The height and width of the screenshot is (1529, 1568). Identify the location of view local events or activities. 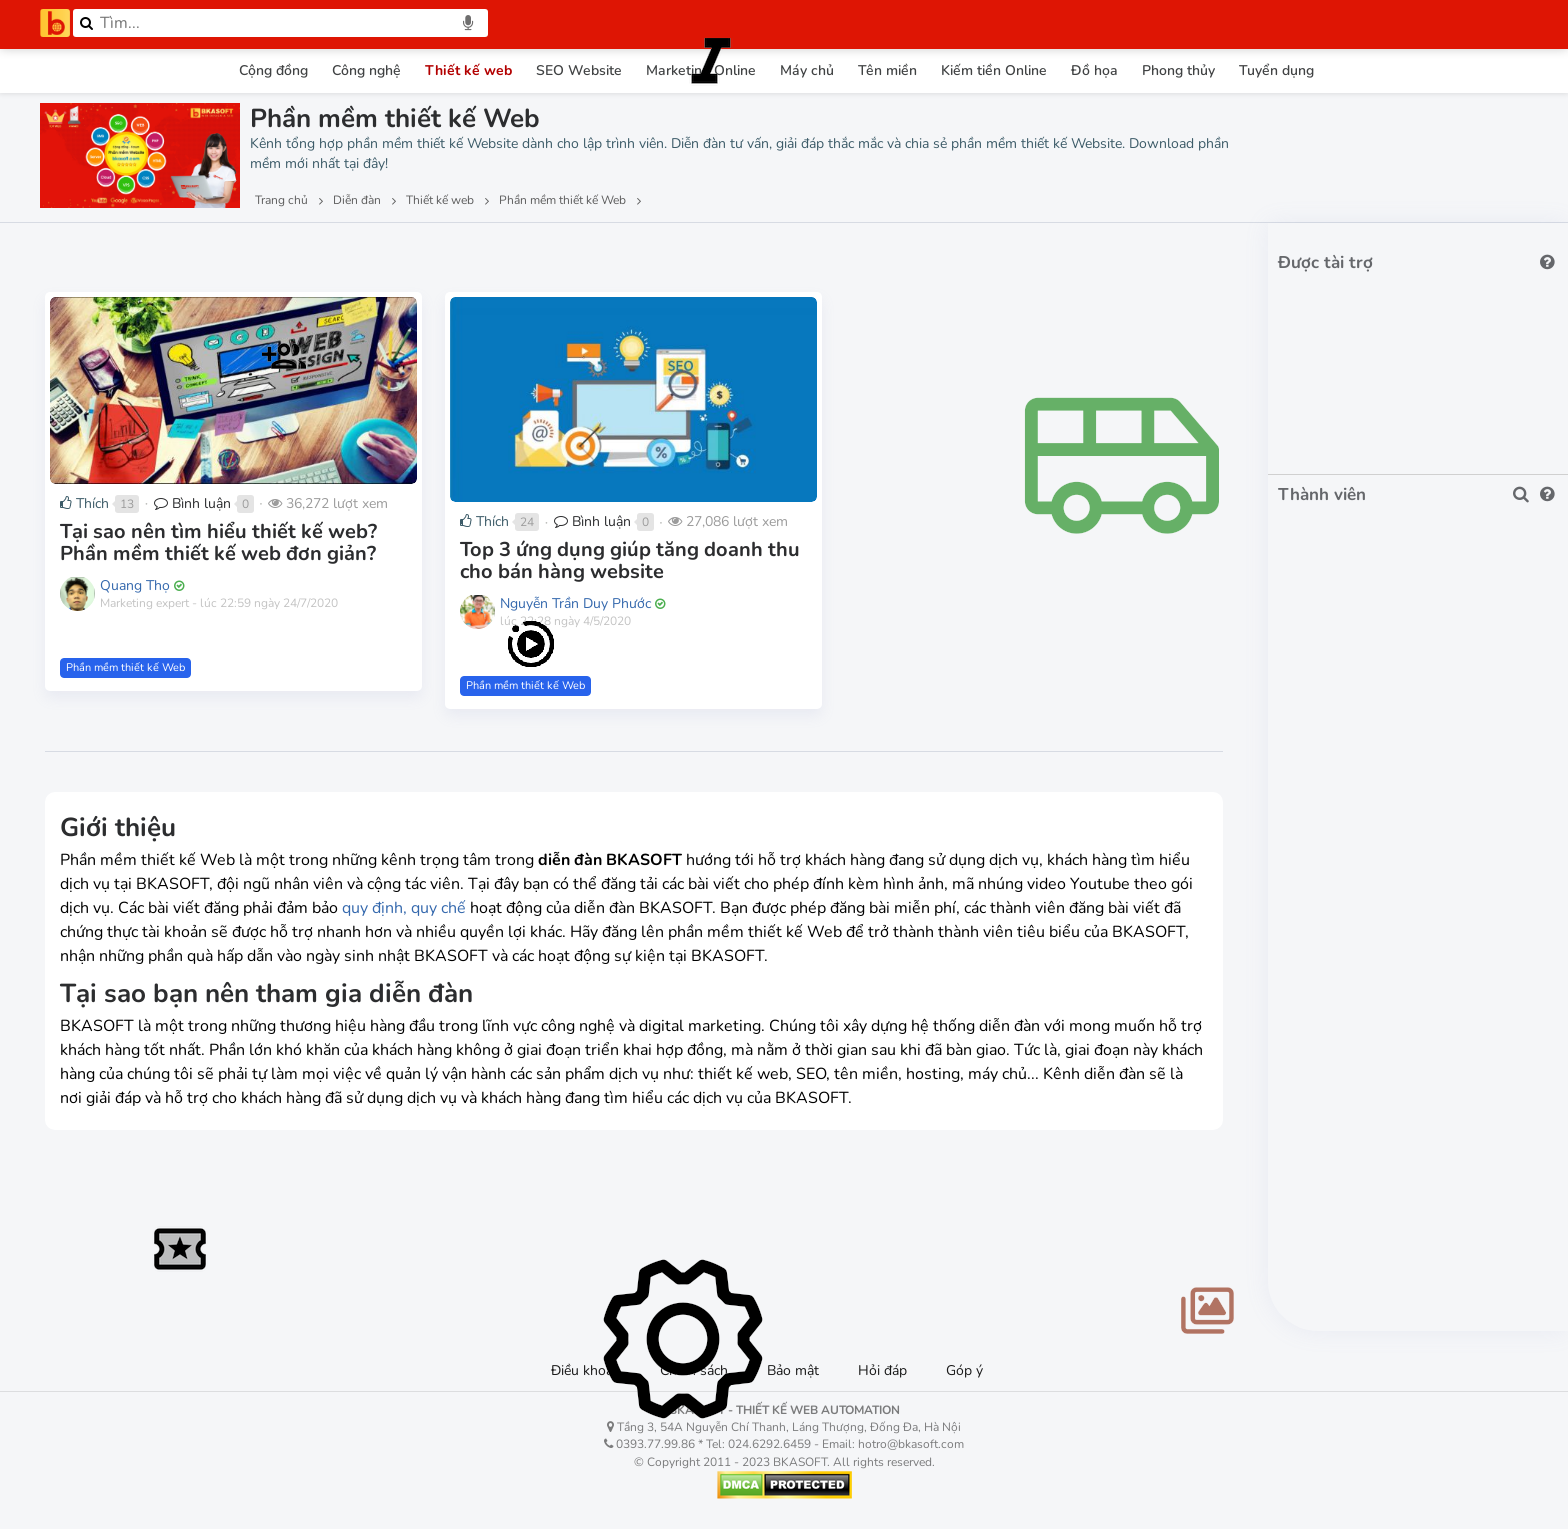
(180, 1249).